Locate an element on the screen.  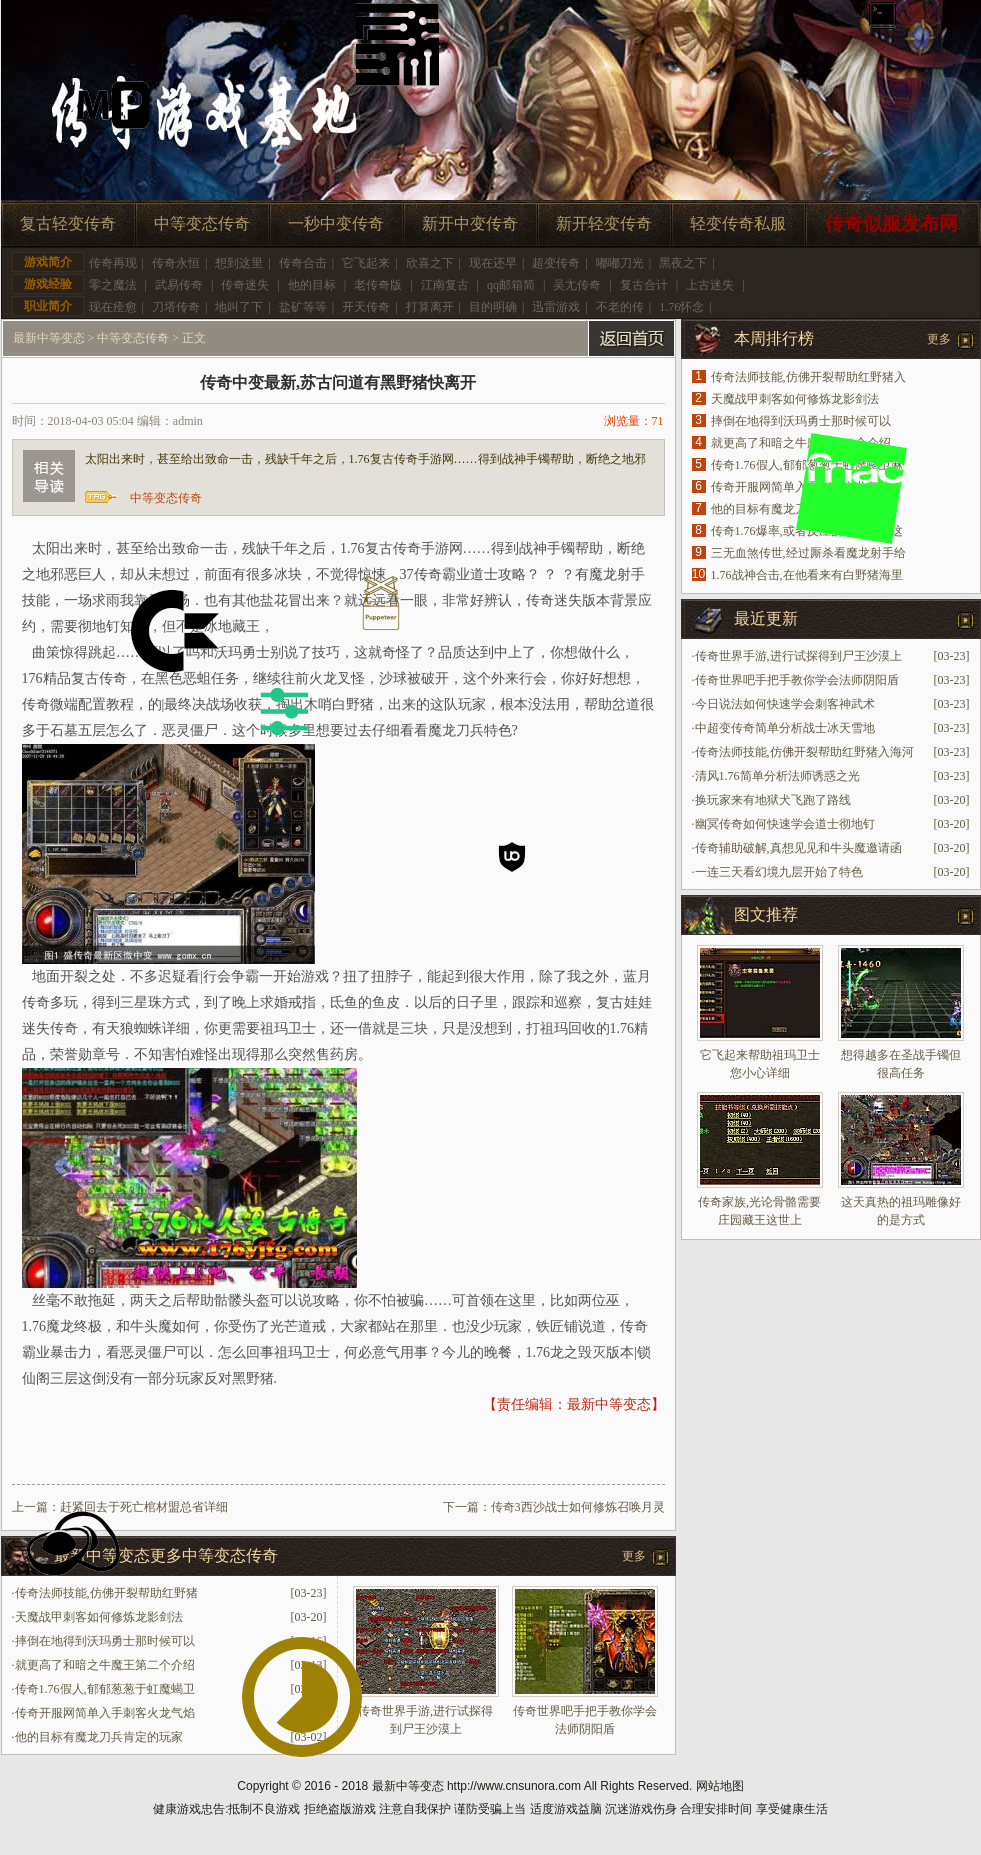
multisim circuit simulation software logo is located at coordinates (397, 44).